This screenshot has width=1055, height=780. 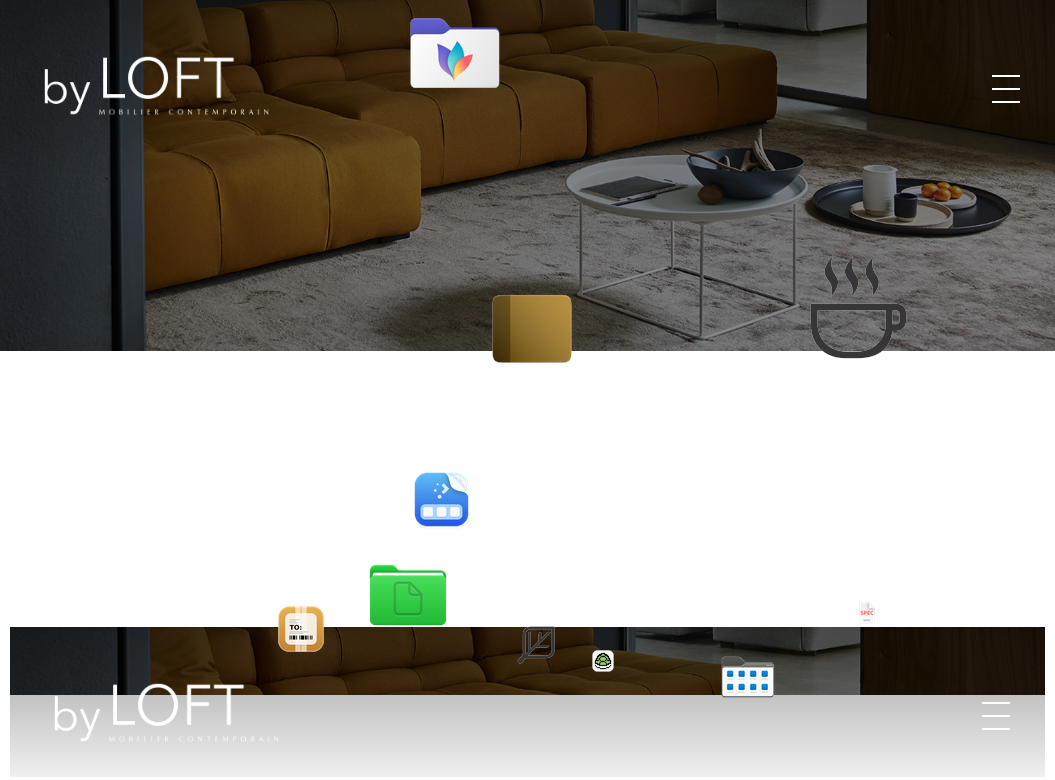 What do you see at coordinates (454, 55) in the screenshot?
I see `open mindnode documents folder` at bounding box center [454, 55].